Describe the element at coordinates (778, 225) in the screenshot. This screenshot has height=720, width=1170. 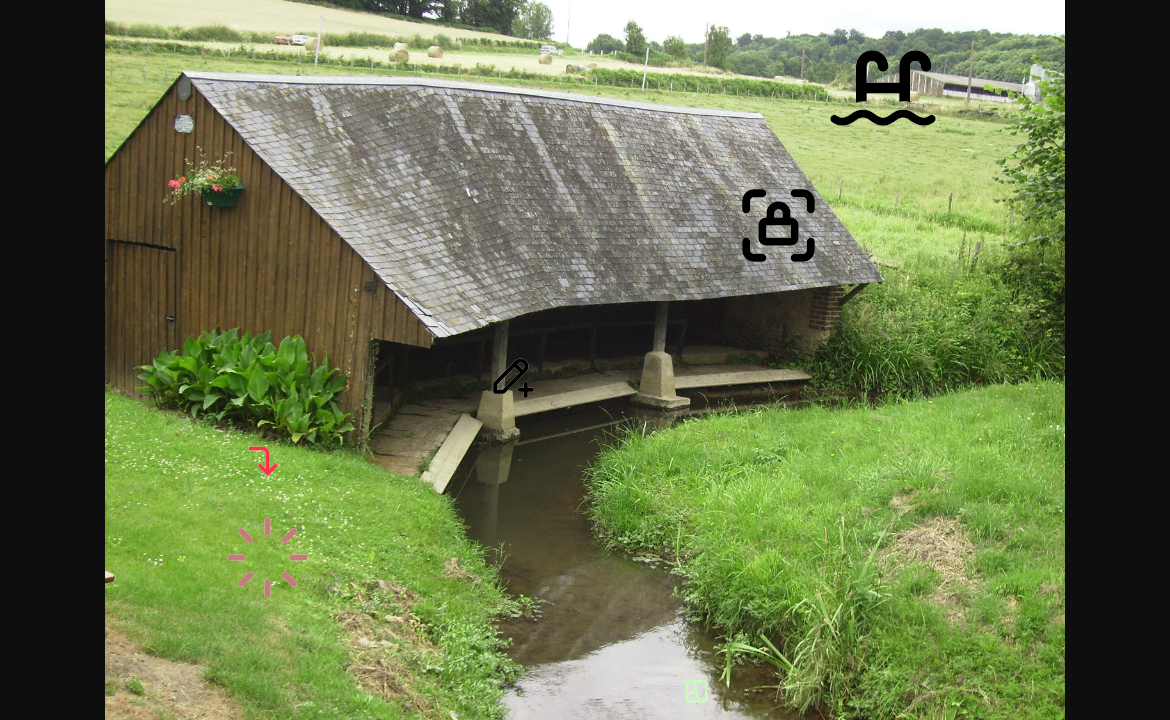
I see `access secure or locked content` at that location.